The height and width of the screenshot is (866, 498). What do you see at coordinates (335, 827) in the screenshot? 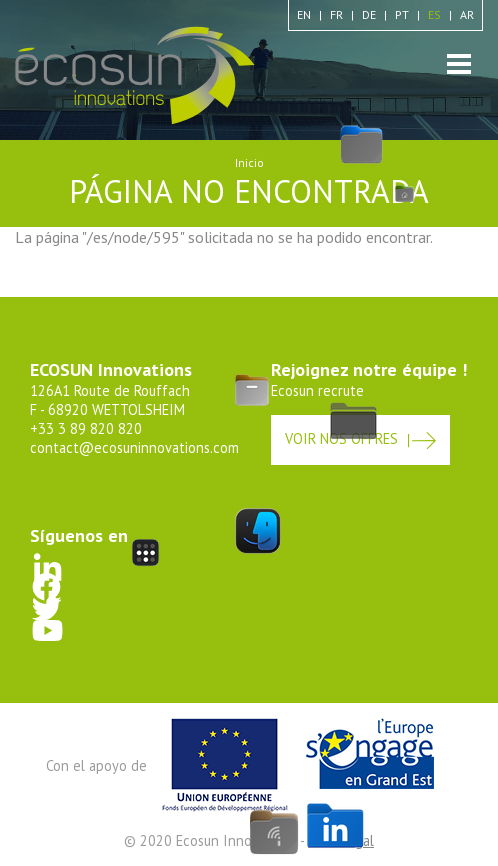
I see `open folder containing linkedin-related files` at bounding box center [335, 827].